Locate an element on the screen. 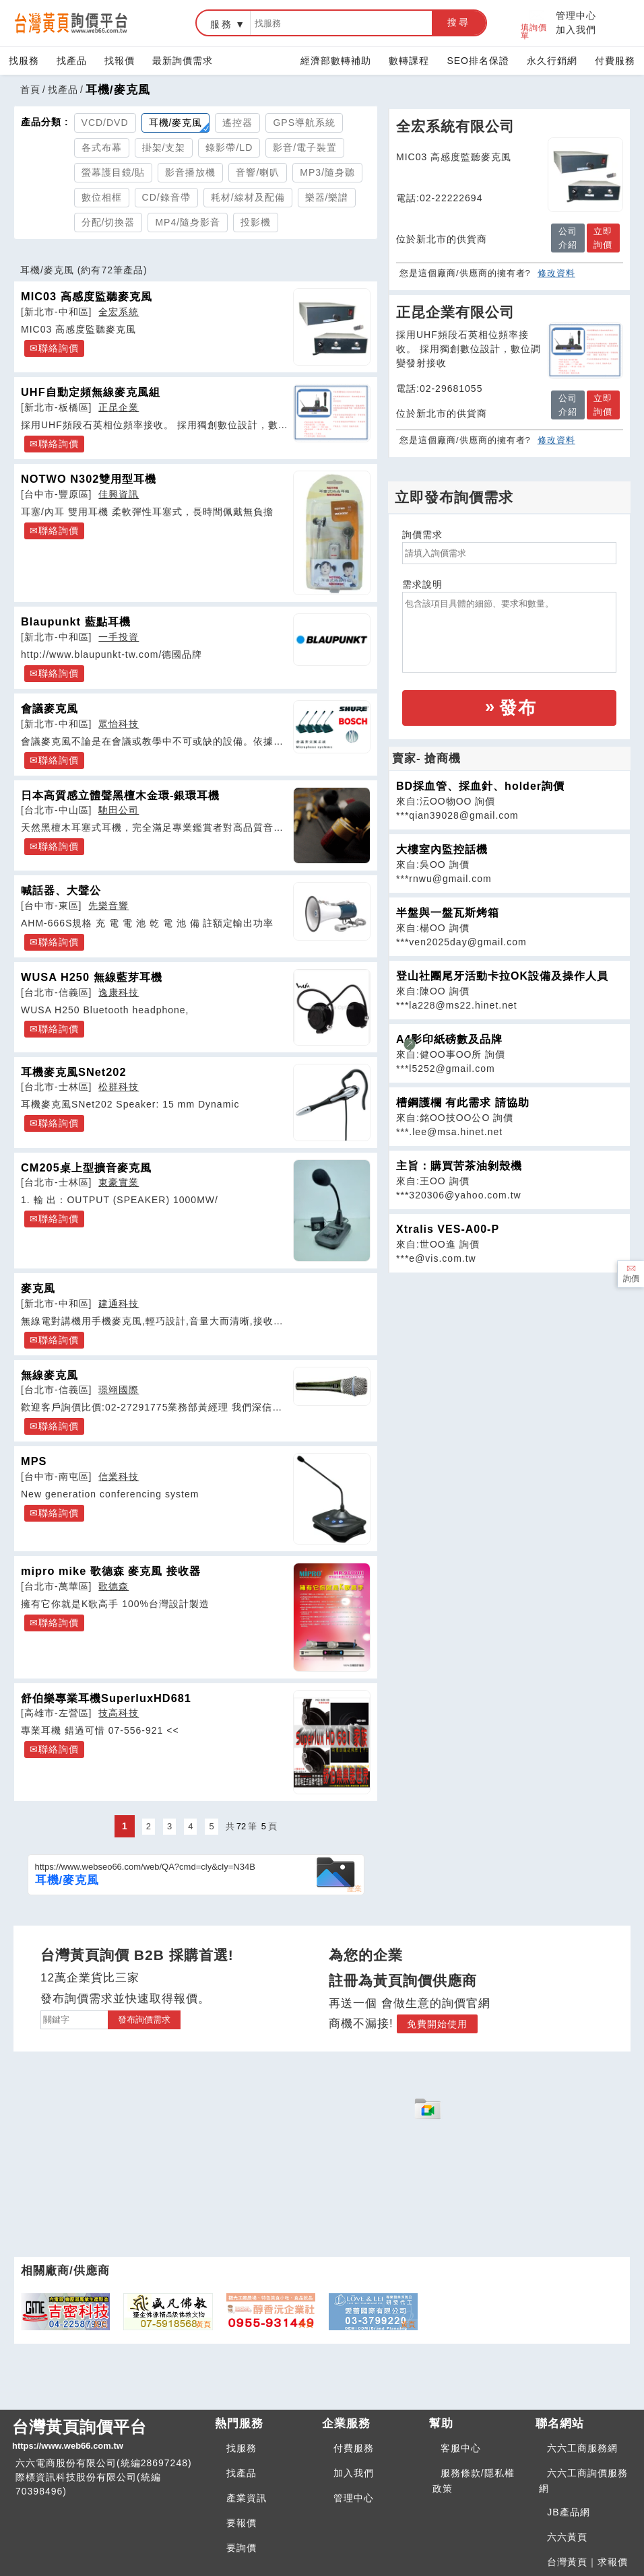 This screenshot has width=644, height=2576. open folder containing Google Meet files is located at coordinates (428, 2109).